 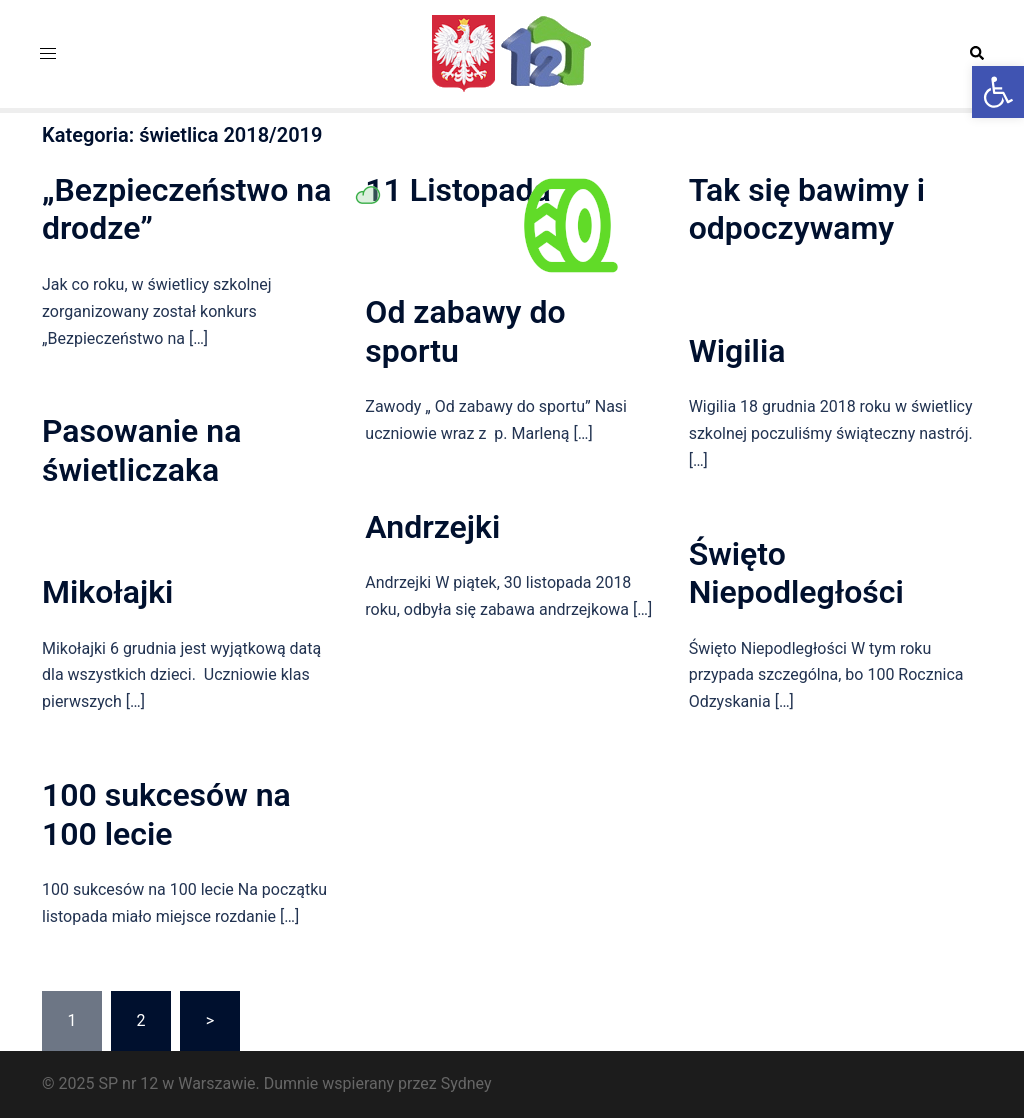 What do you see at coordinates (567, 225) in the screenshot?
I see `view tire pressure or status` at bounding box center [567, 225].